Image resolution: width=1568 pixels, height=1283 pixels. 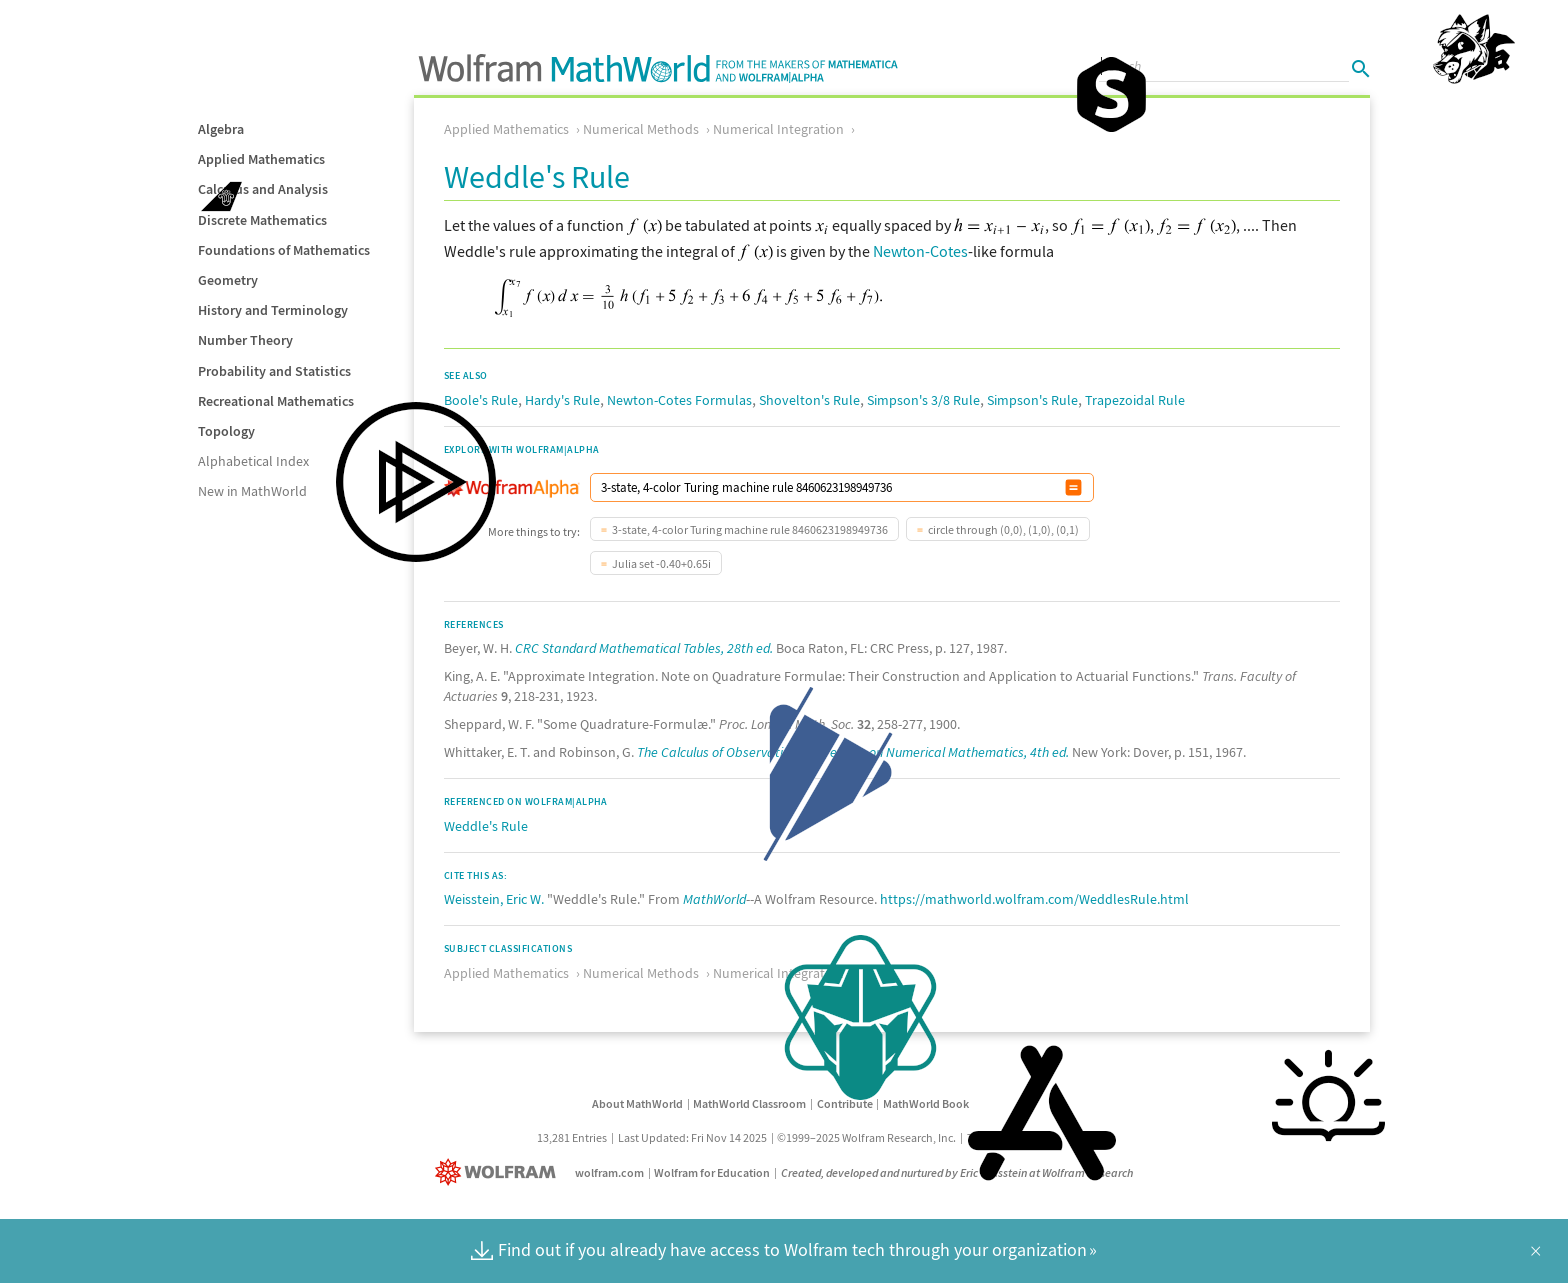 I want to click on open Pluralsight learning platform, so click(x=416, y=482).